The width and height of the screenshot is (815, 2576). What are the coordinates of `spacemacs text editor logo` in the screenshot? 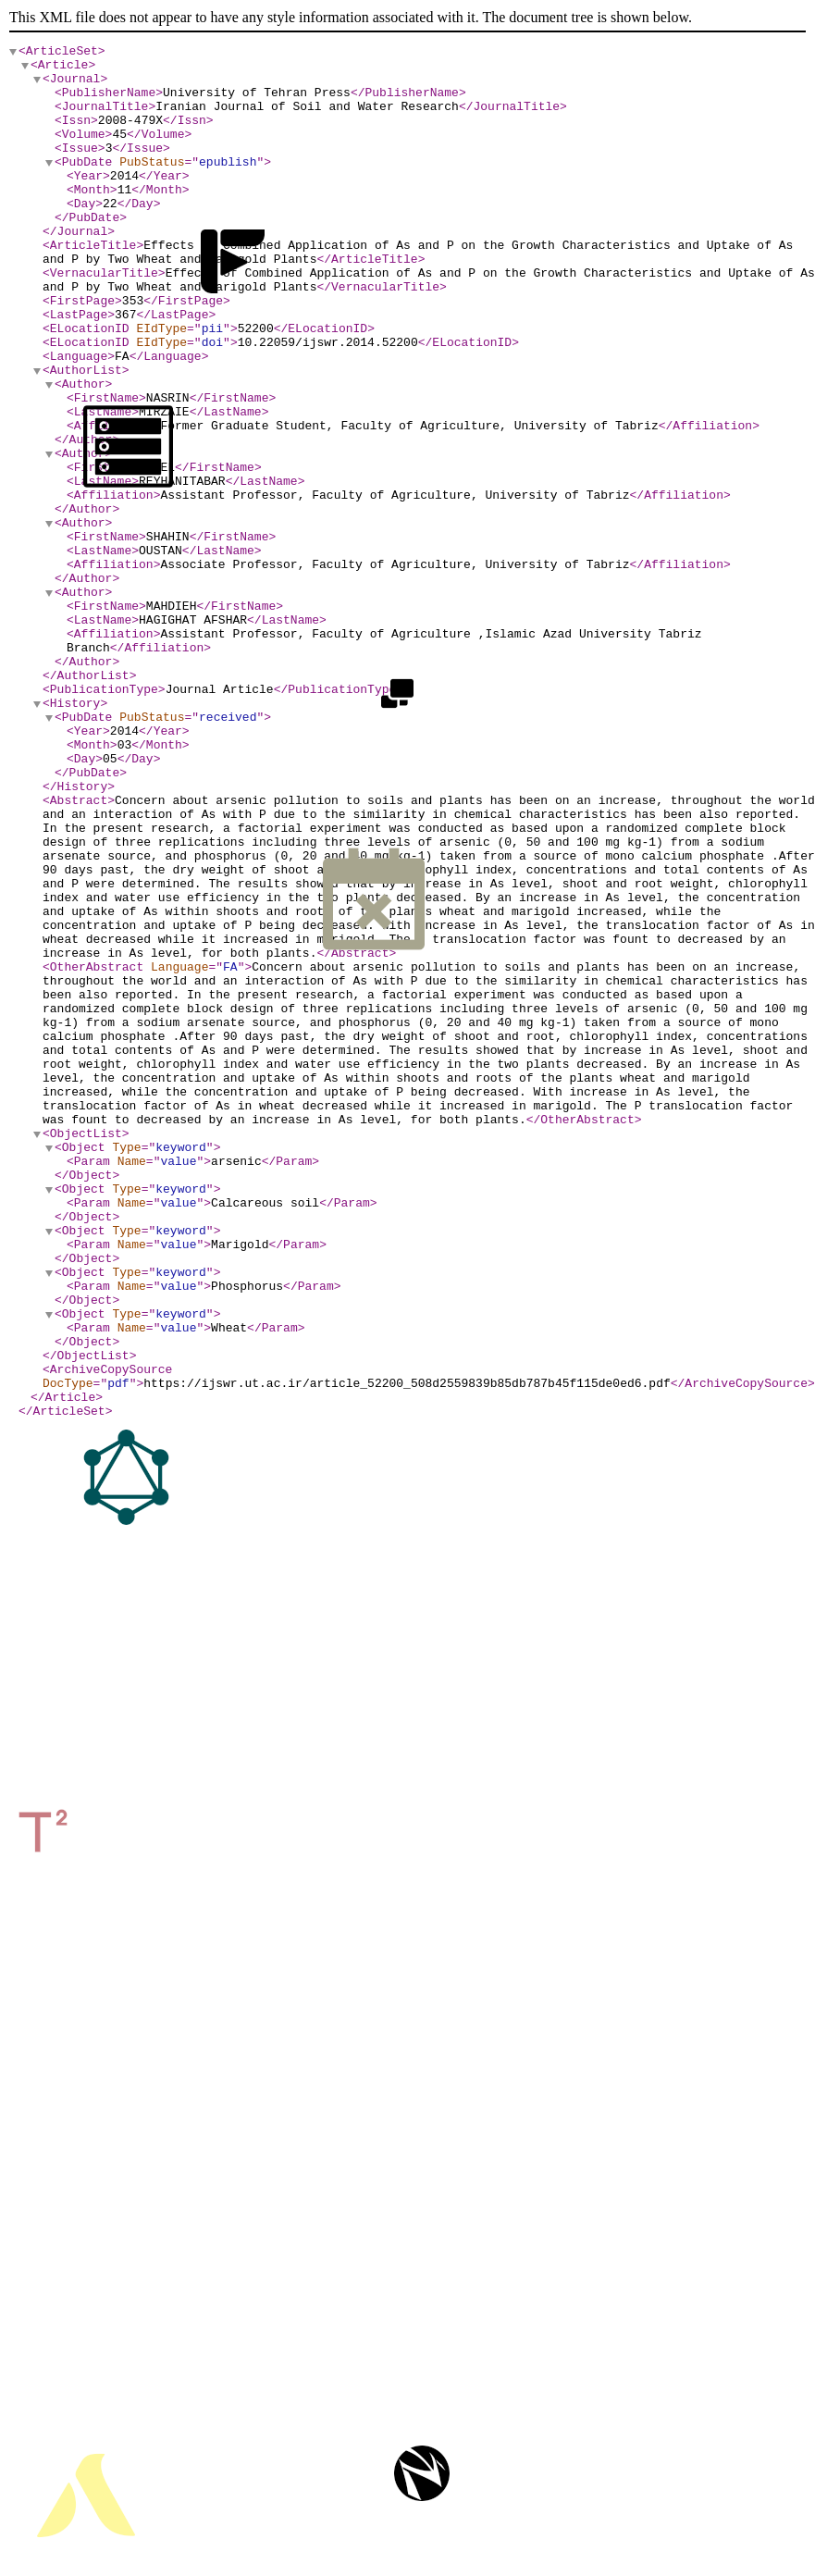 It's located at (422, 2473).